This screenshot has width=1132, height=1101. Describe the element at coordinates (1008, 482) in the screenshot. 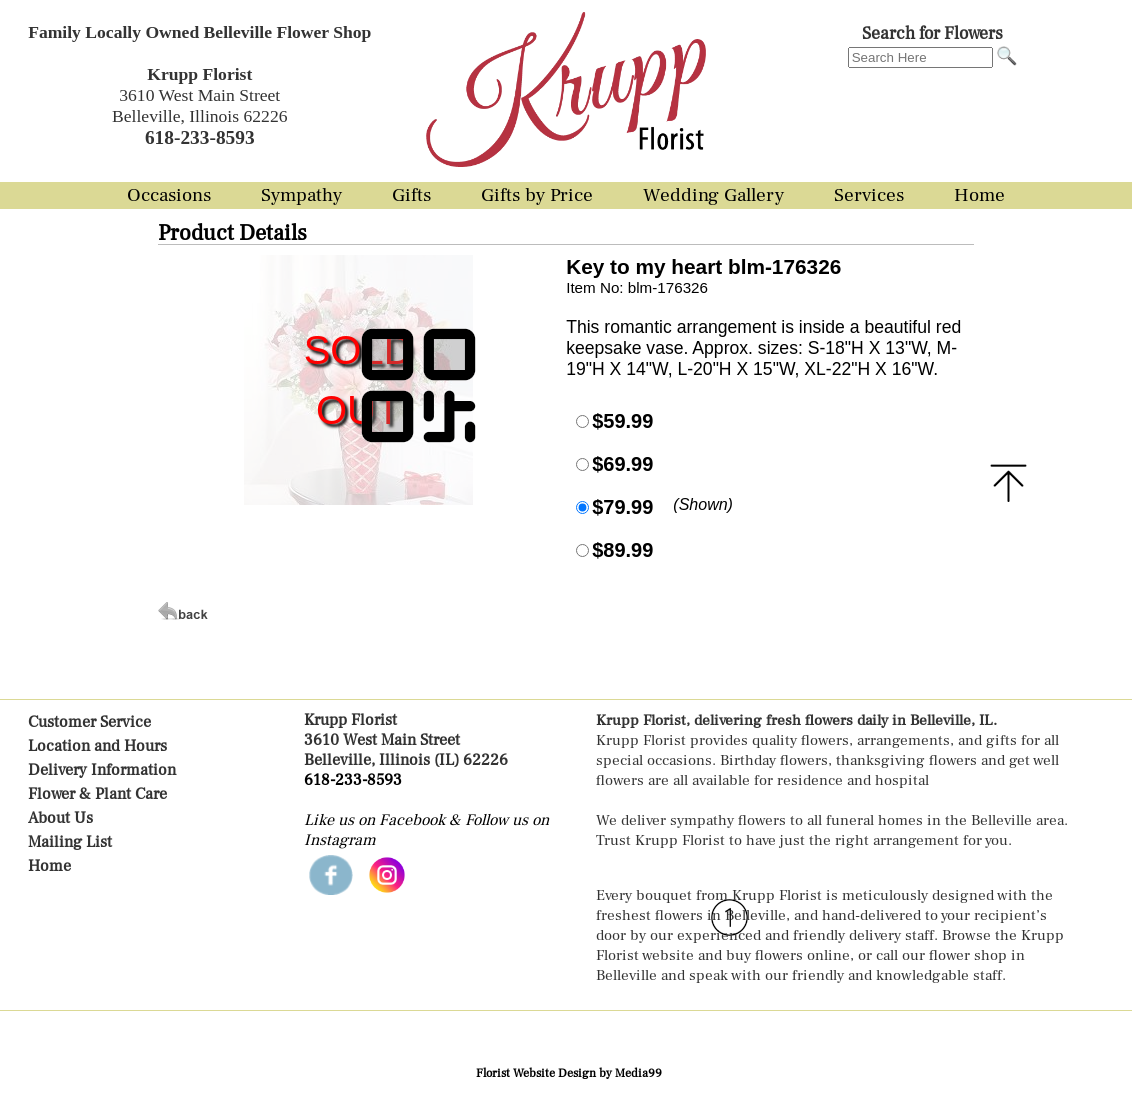

I see `upload a file or content` at that location.